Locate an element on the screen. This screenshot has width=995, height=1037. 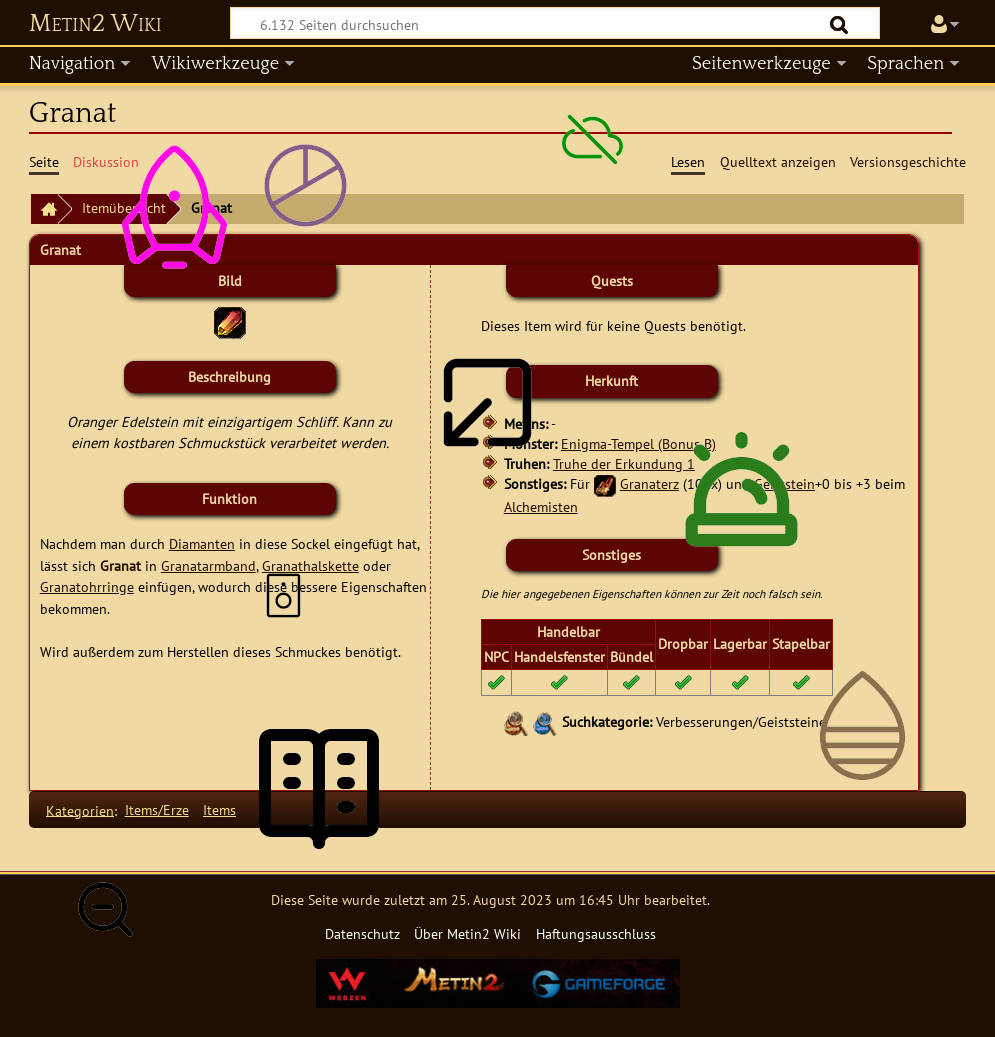
move content outside the current container is located at coordinates (487, 402).